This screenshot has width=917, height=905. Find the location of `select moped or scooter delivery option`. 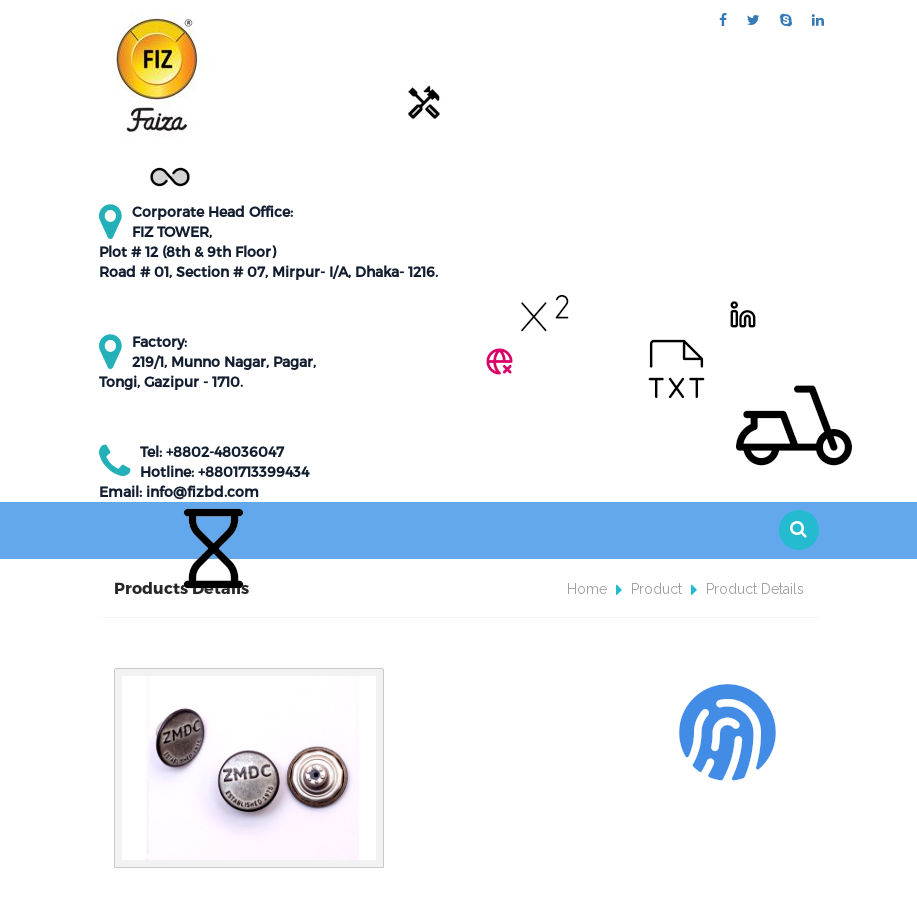

select moped or scooter delivery option is located at coordinates (794, 429).